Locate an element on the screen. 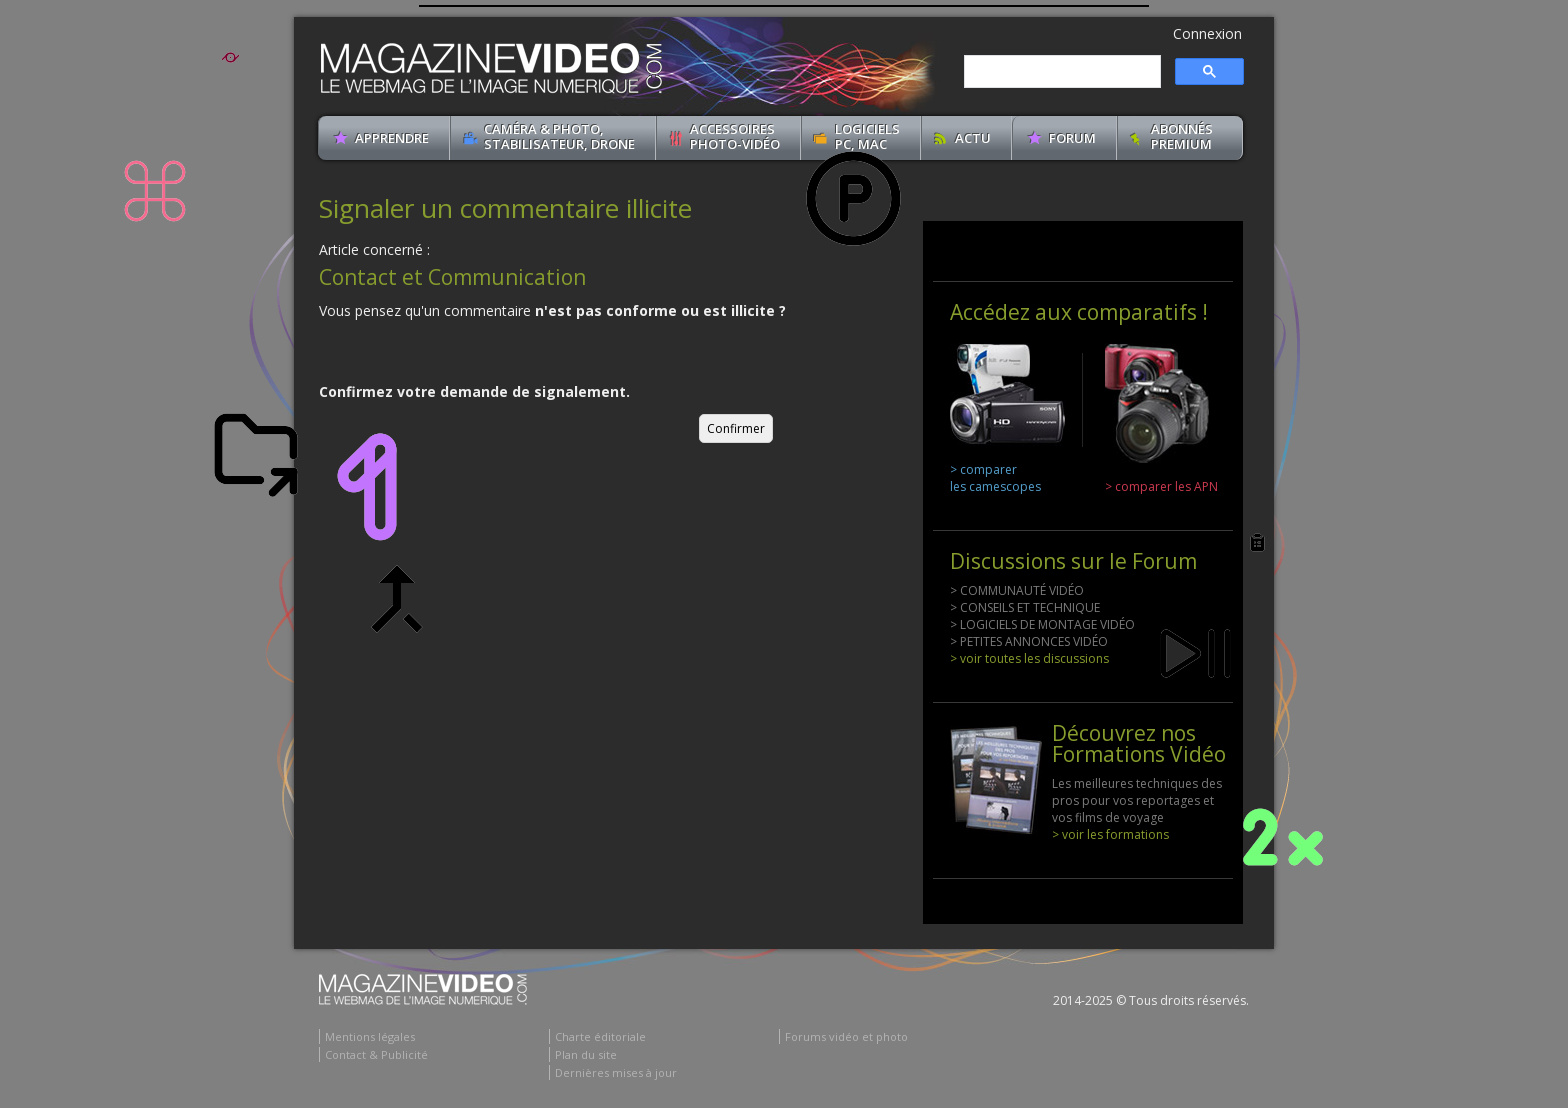 This screenshot has height=1108, width=1568. select epicene or non-binary gender option is located at coordinates (230, 57).